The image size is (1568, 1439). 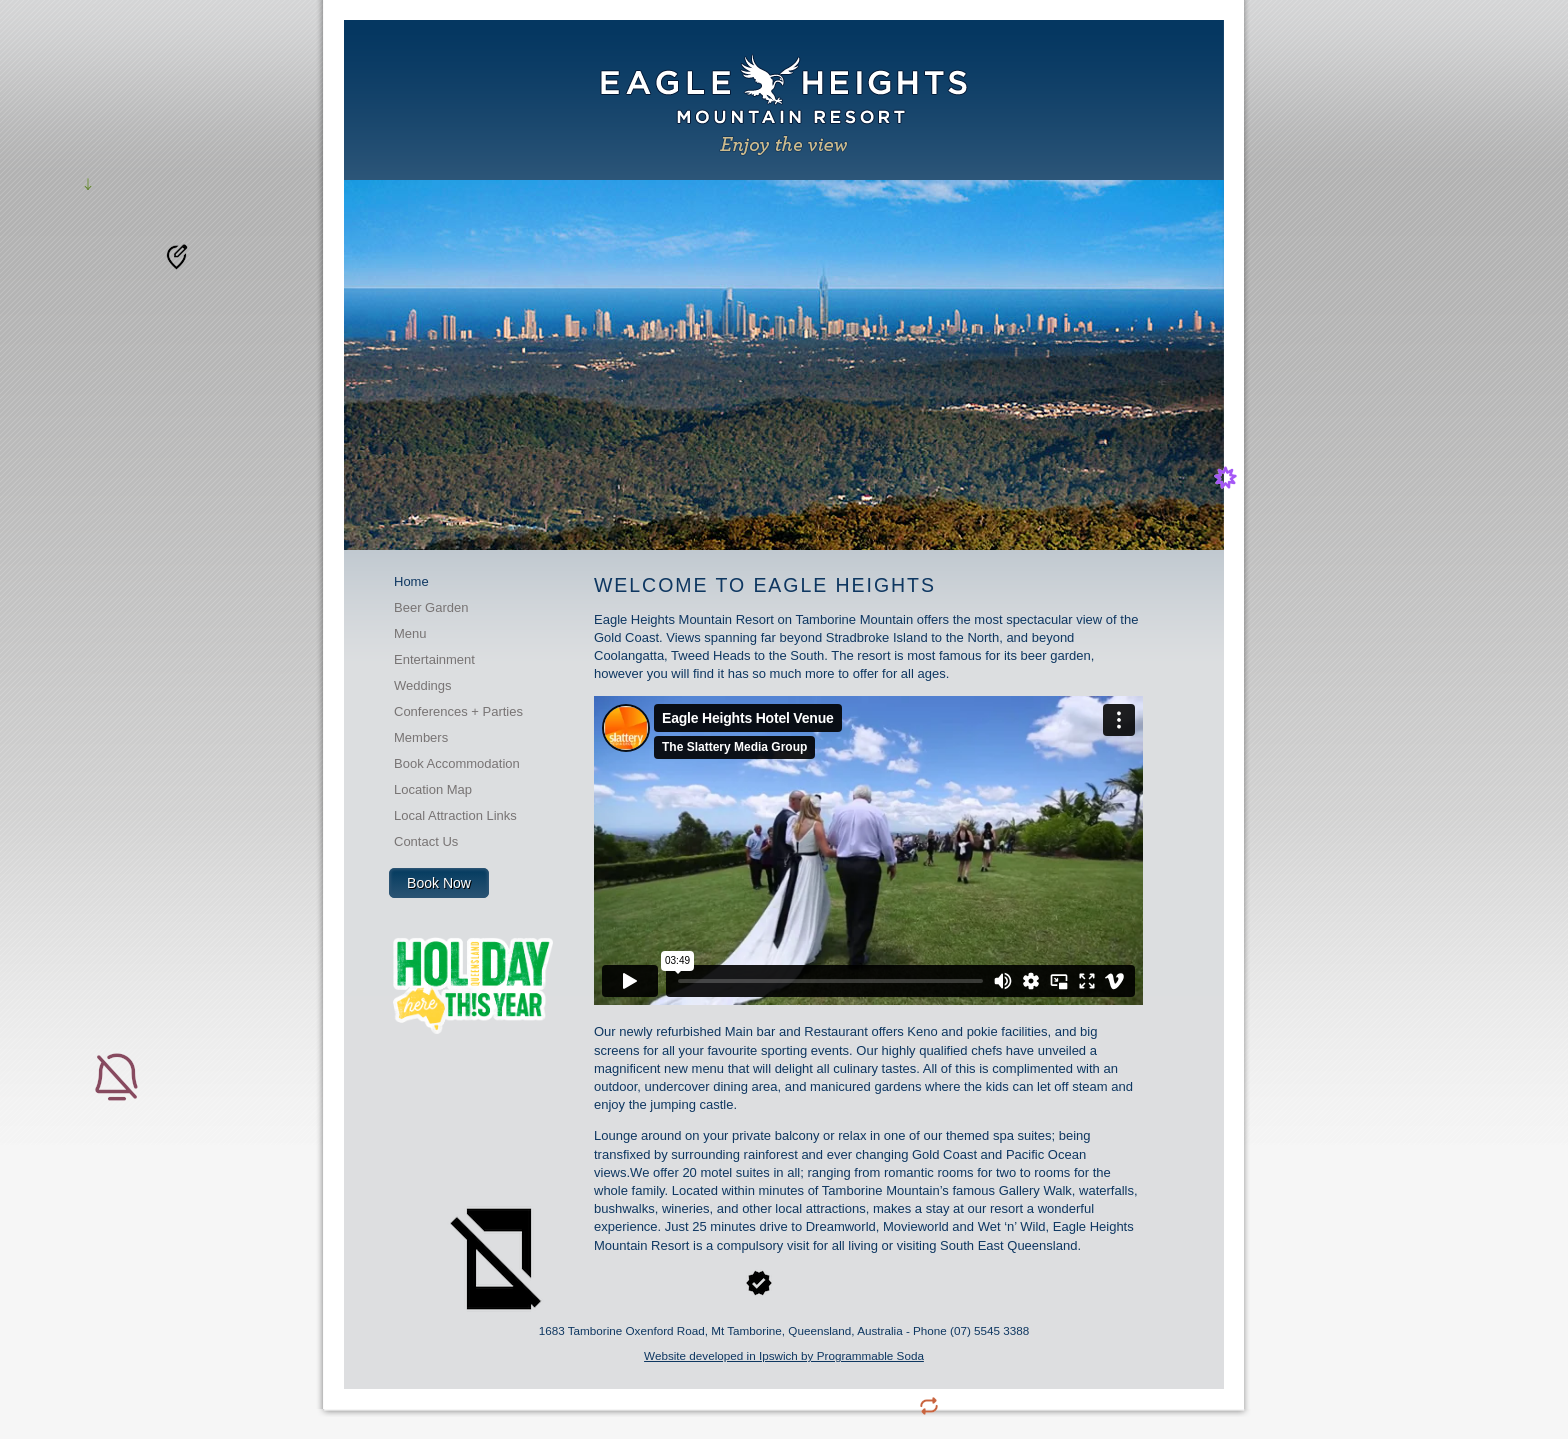 I want to click on no cell phone signal available, so click(x=499, y=1259).